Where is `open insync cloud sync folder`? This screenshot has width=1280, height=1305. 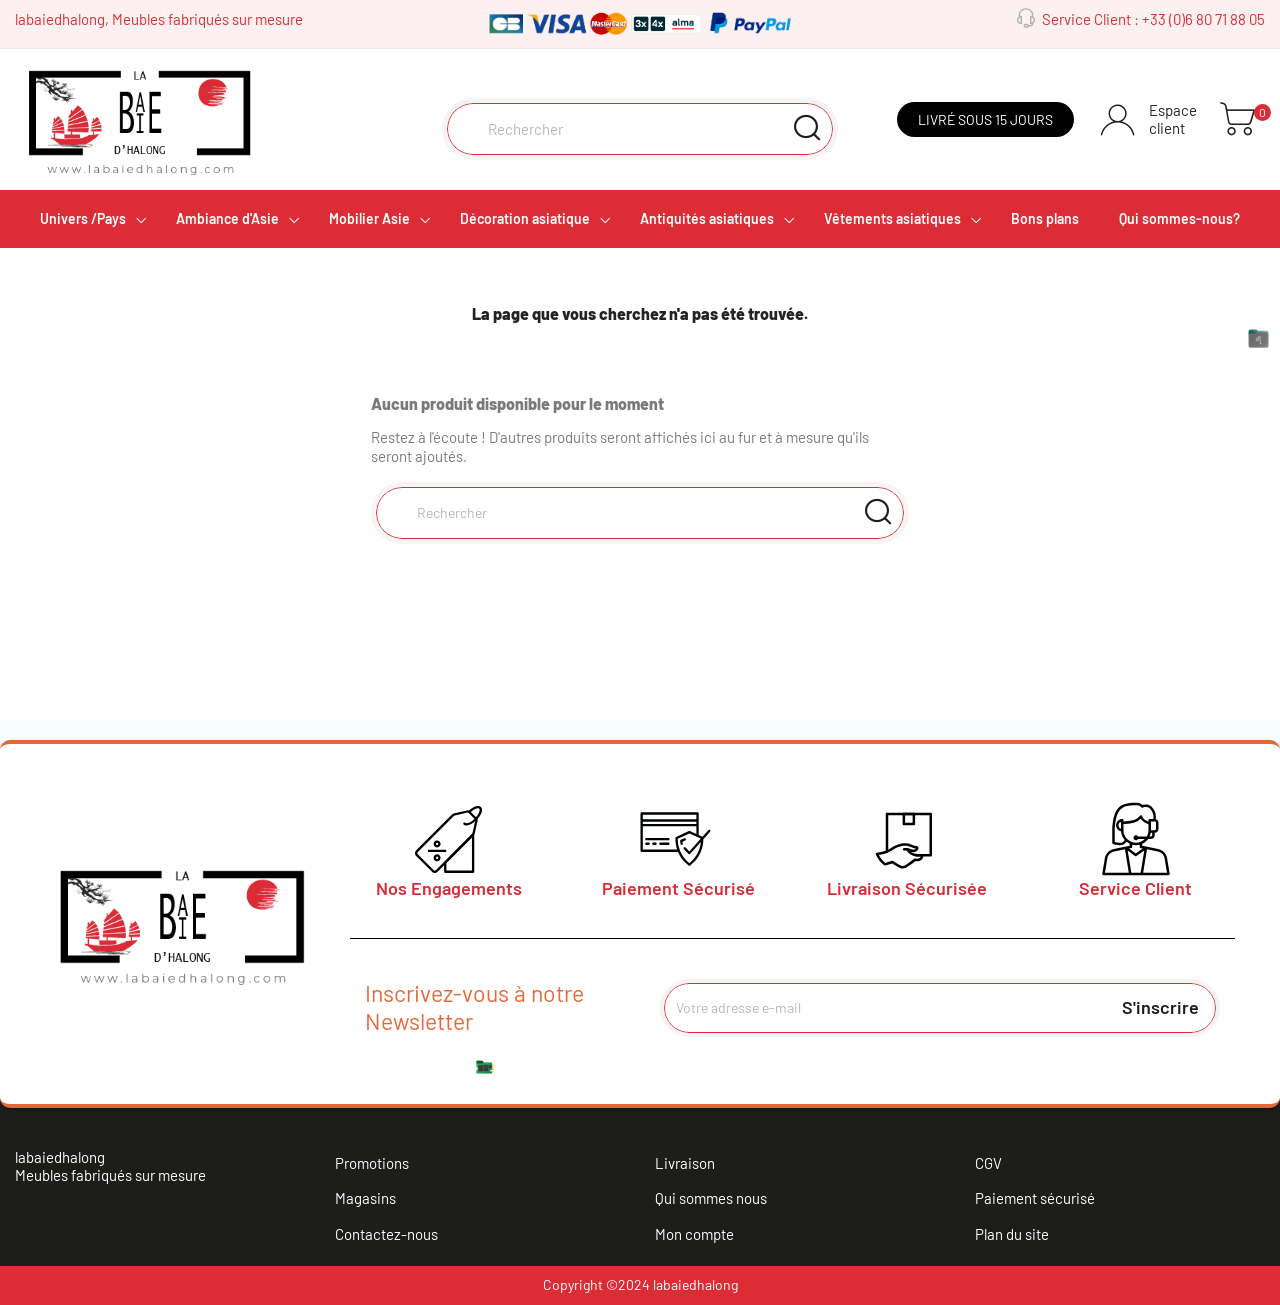 open insync cloud sync folder is located at coordinates (1258, 338).